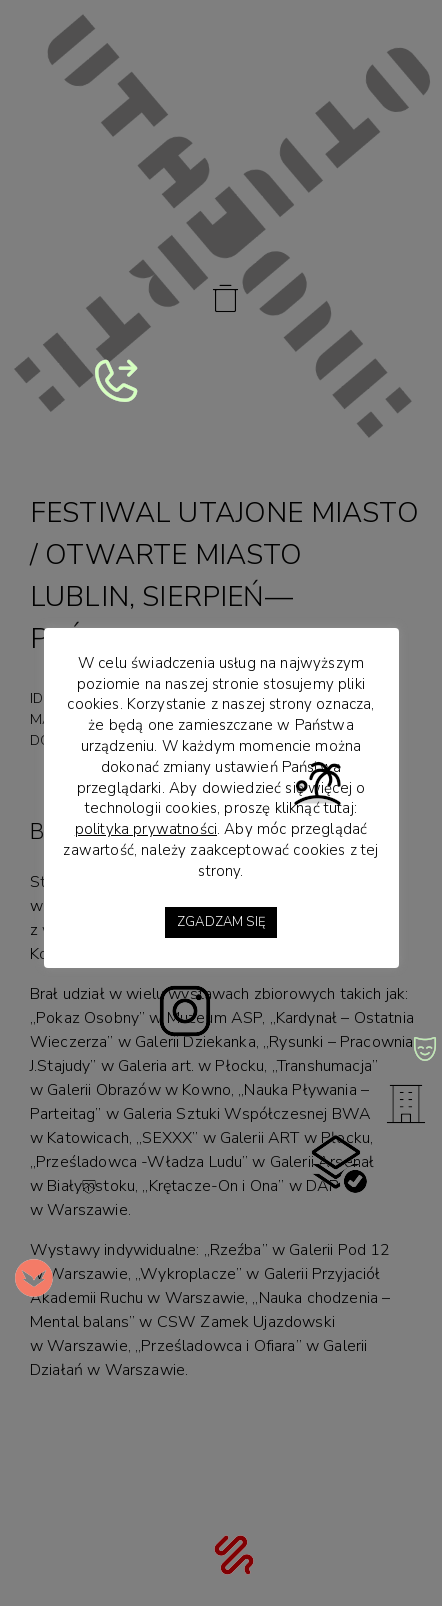  Describe the element at coordinates (317, 783) in the screenshot. I see `indicates vacation or travel mode` at that location.